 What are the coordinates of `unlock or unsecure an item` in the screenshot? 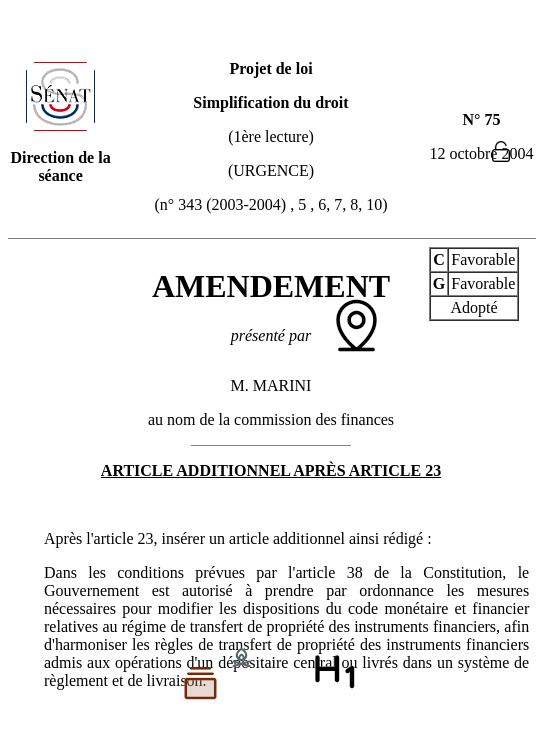 It's located at (501, 152).